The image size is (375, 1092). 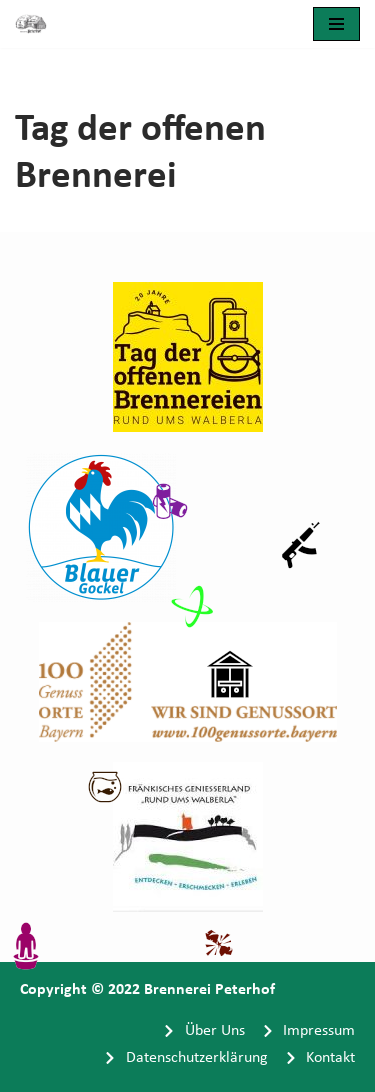 What do you see at coordinates (301, 545) in the screenshot?
I see `select assault rifle weapon in game` at bounding box center [301, 545].